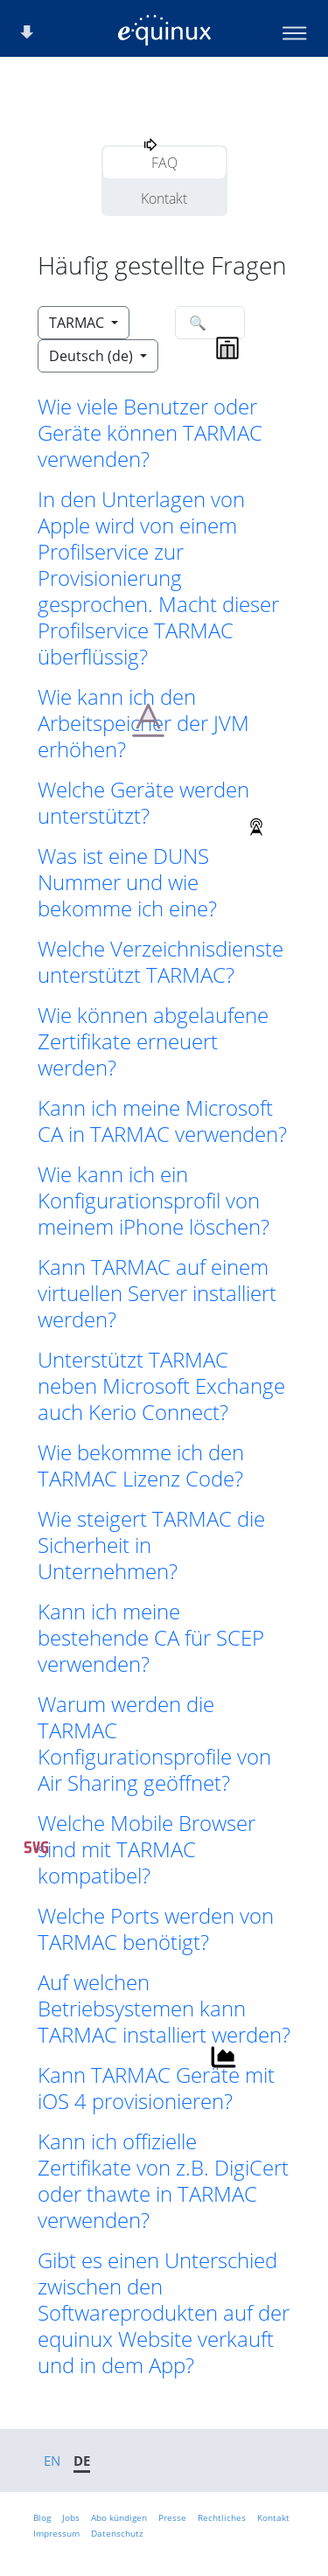 This screenshot has width=328, height=2576. What do you see at coordinates (256, 827) in the screenshot?
I see `indicates cellular network signal or coverage` at bounding box center [256, 827].